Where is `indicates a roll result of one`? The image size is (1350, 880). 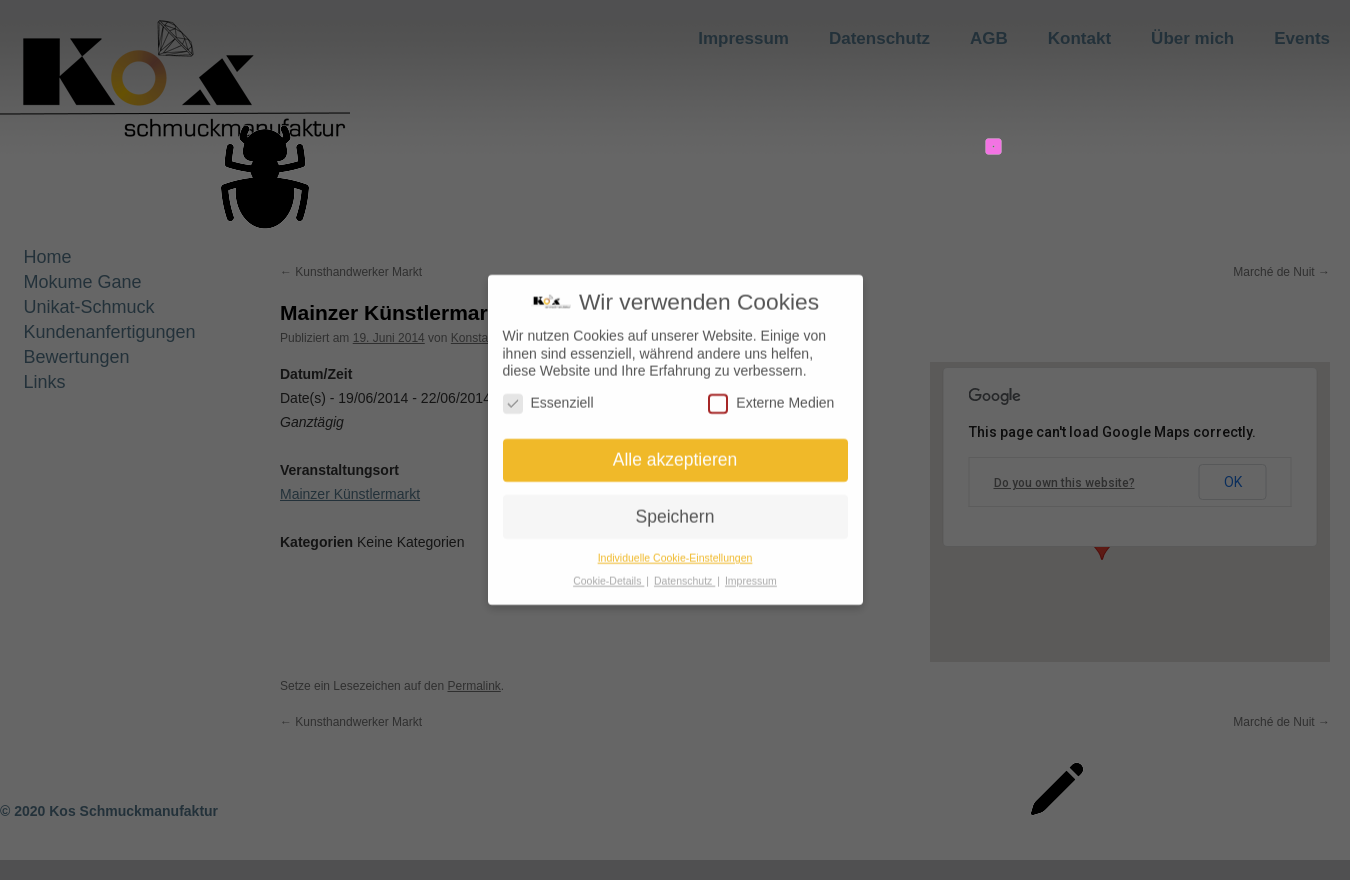 indicates a roll result of one is located at coordinates (993, 146).